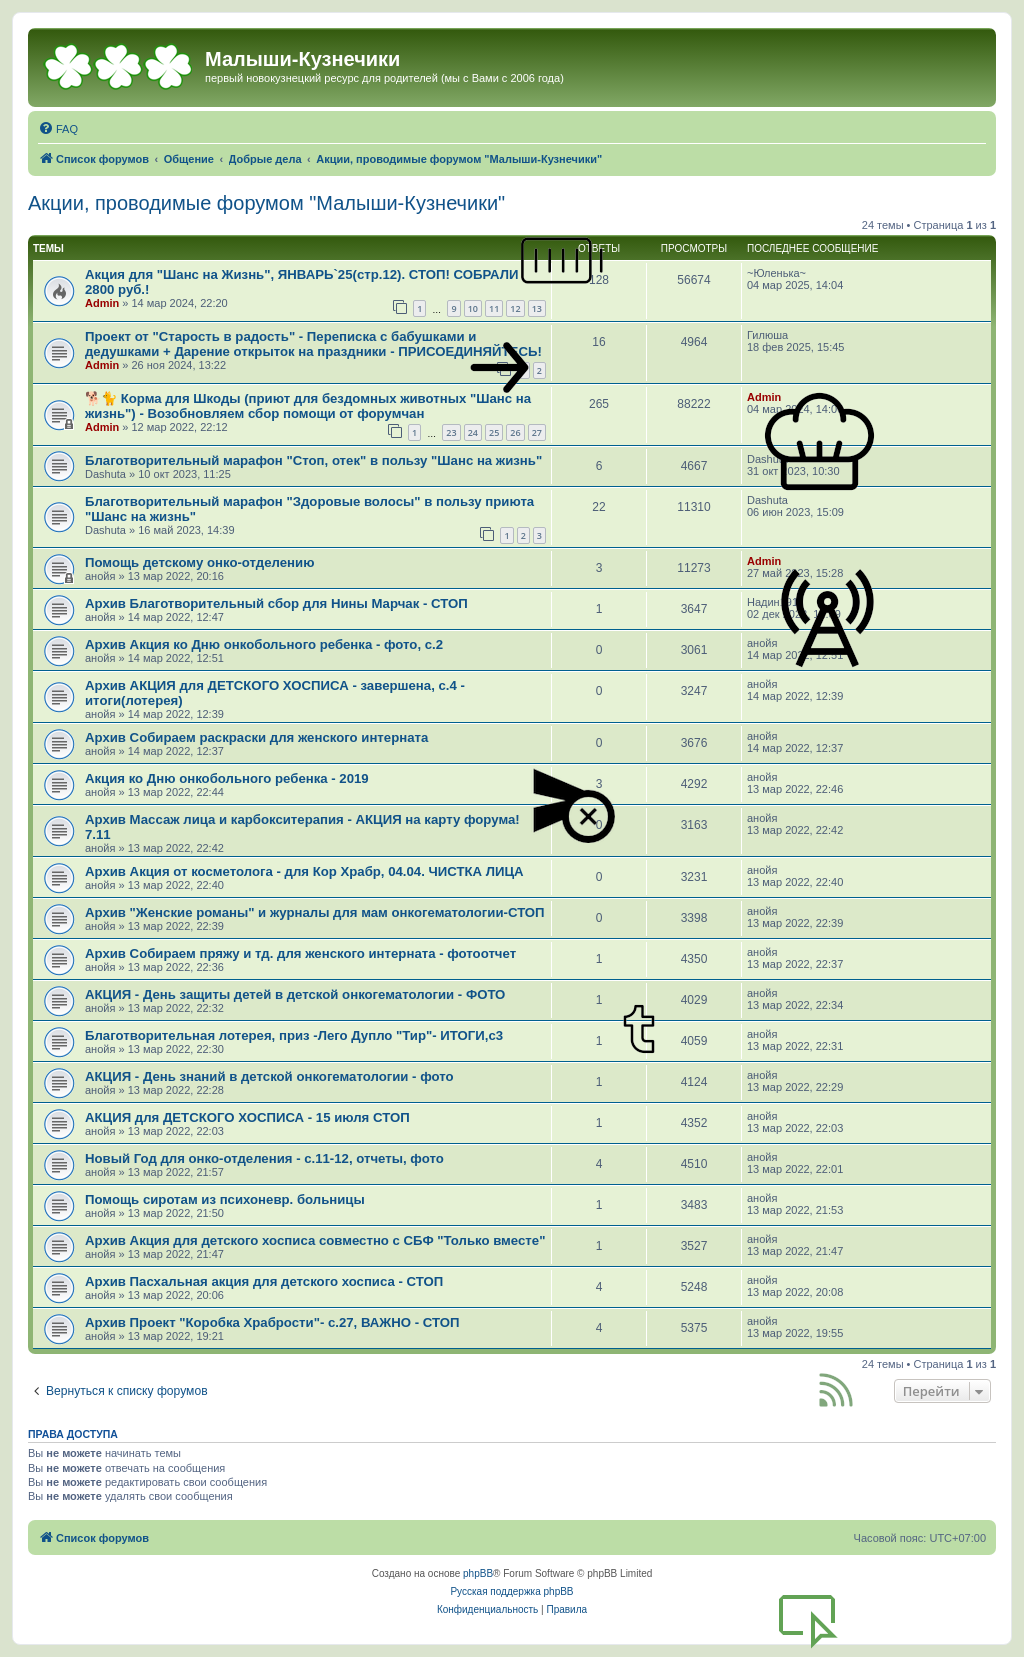 This screenshot has height=1657, width=1024. Describe the element at coordinates (572, 800) in the screenshot. I see `cancel a scheduled message` at that location.